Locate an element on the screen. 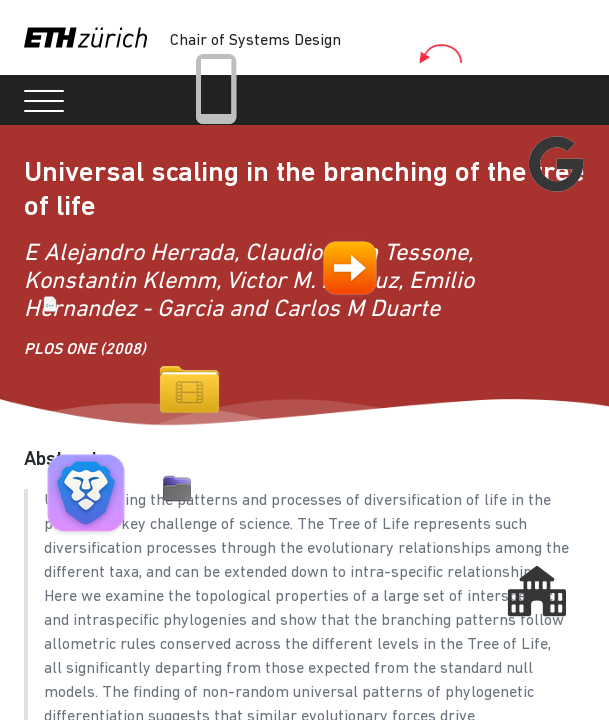 The height and width of the screenshot is (720, 609). undo the last action is located at coordinates (440, 53).